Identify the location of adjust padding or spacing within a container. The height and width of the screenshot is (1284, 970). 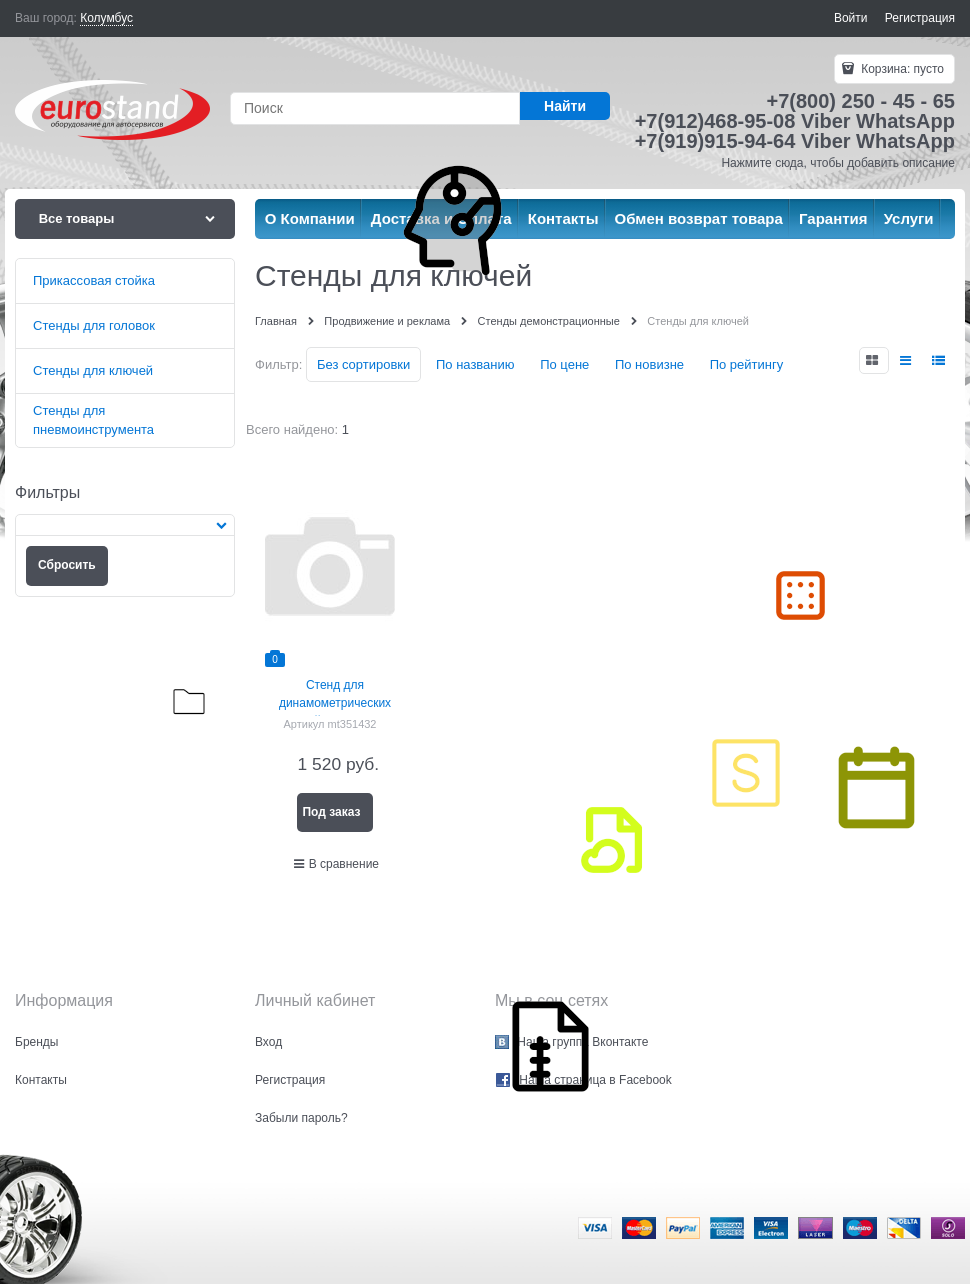
(800, 595).